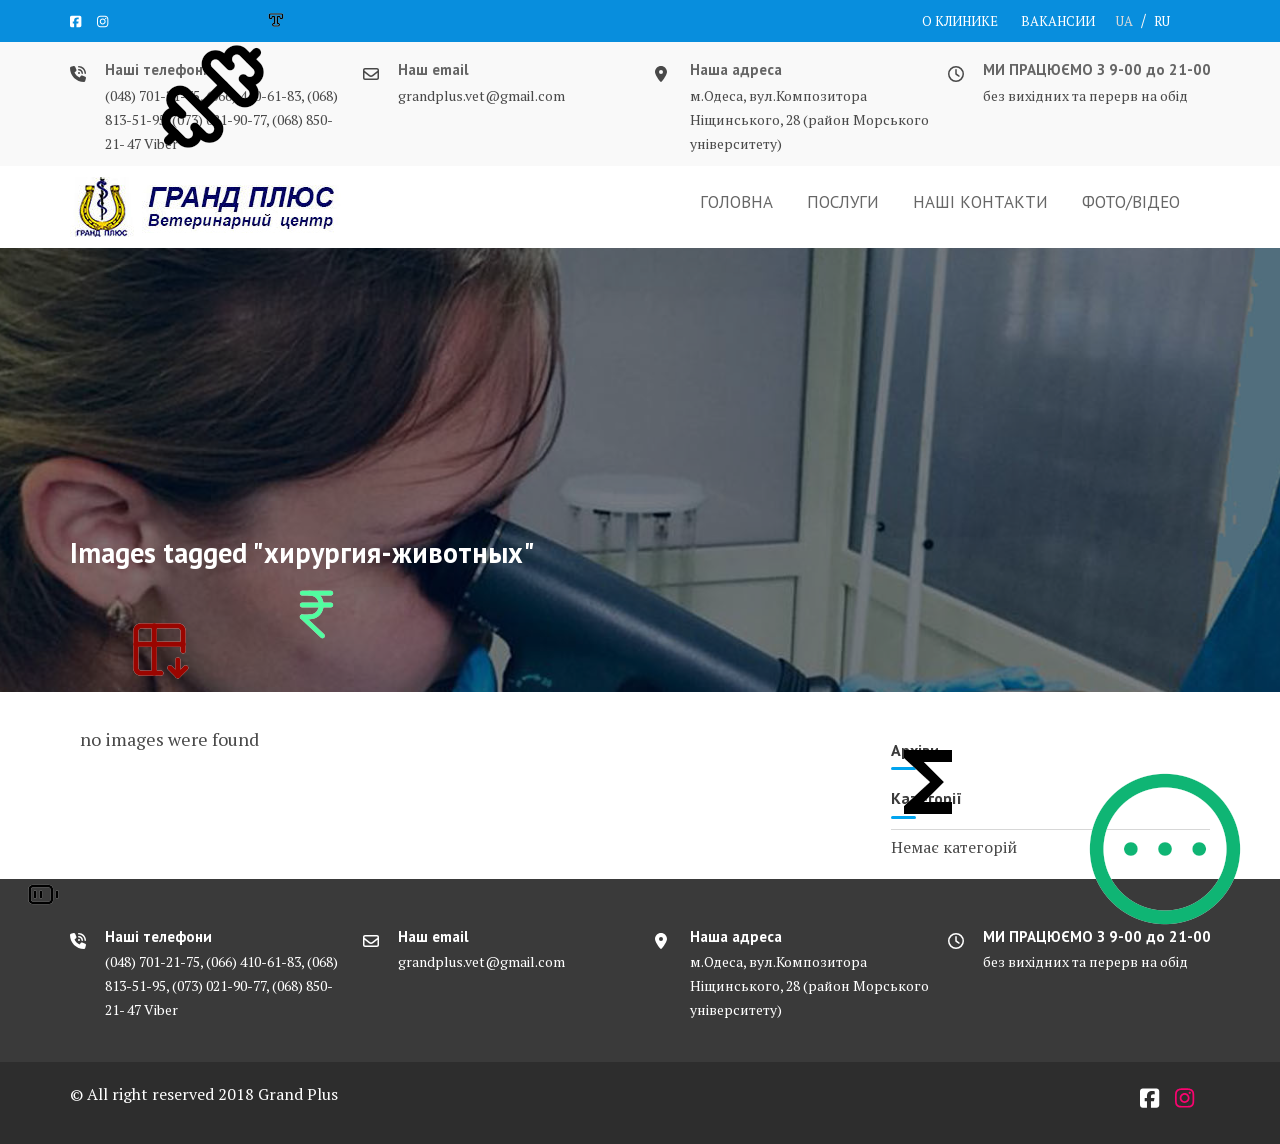  What do you see at coordinates (212, 96) in the screenshot?
I see `access fitness or workout features` at bounding box center [212, 96].